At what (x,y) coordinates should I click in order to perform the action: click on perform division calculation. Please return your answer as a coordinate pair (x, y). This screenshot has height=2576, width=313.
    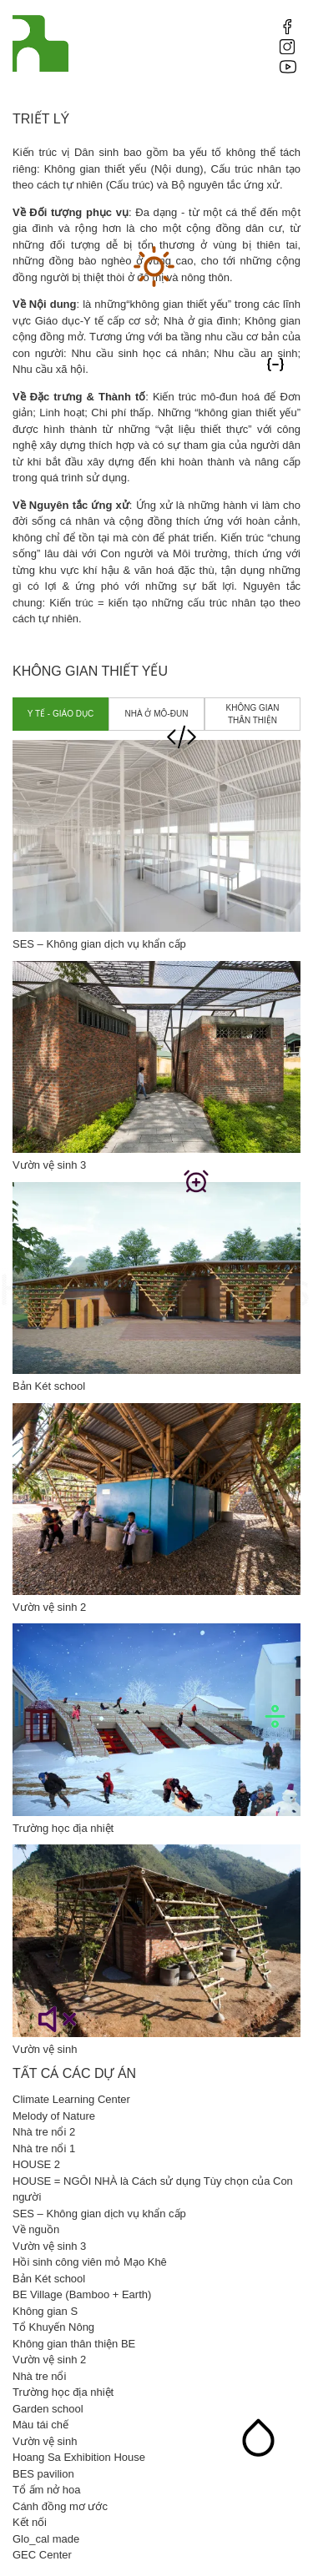
    Looking at the image, I should click on (275, 1716).